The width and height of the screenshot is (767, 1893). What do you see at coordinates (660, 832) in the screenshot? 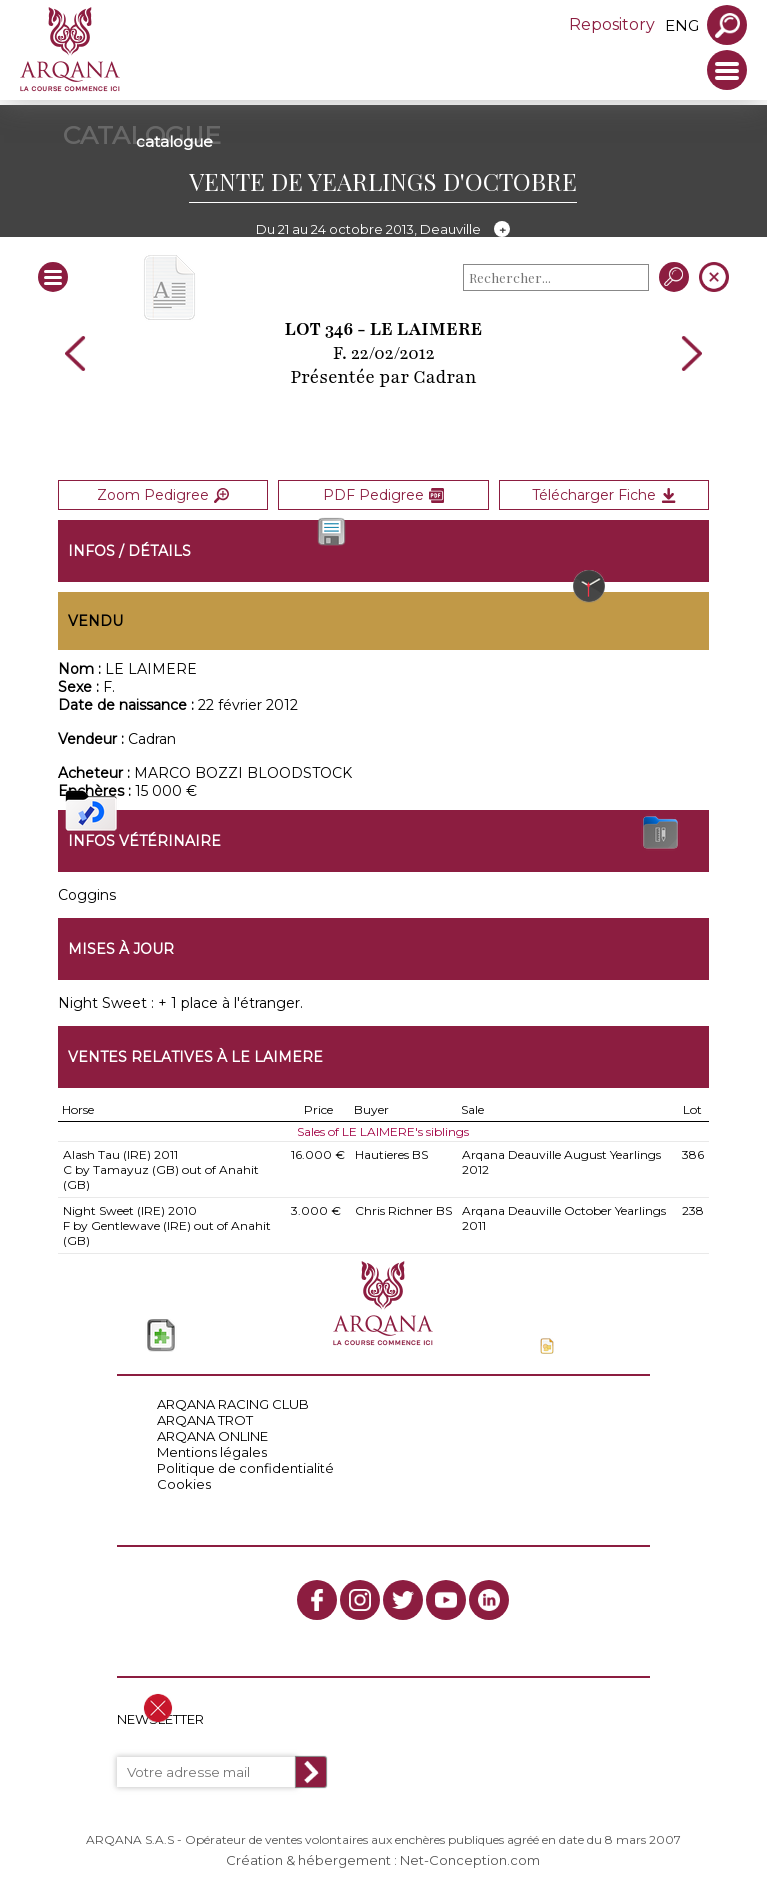
I see `open templates folder` at bounding box center [660, 832].